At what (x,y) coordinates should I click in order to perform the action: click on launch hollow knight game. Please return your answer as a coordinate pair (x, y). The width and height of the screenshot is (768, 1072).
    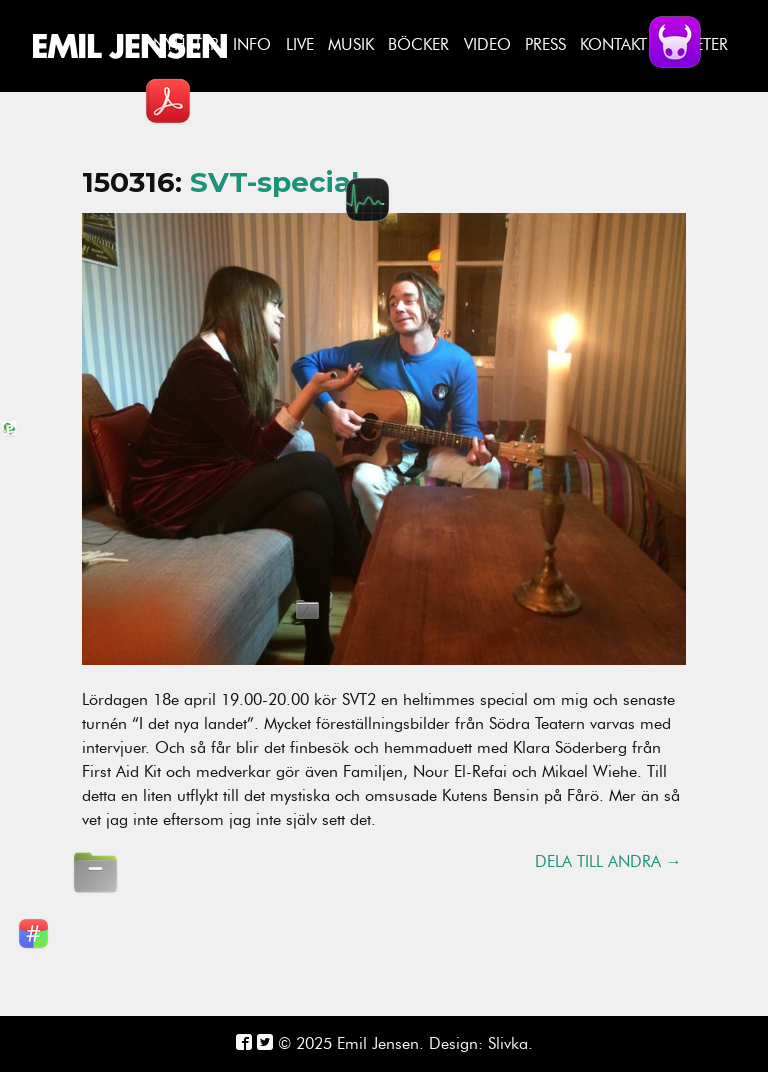
    Looking at the image, I should click on (675, 42).